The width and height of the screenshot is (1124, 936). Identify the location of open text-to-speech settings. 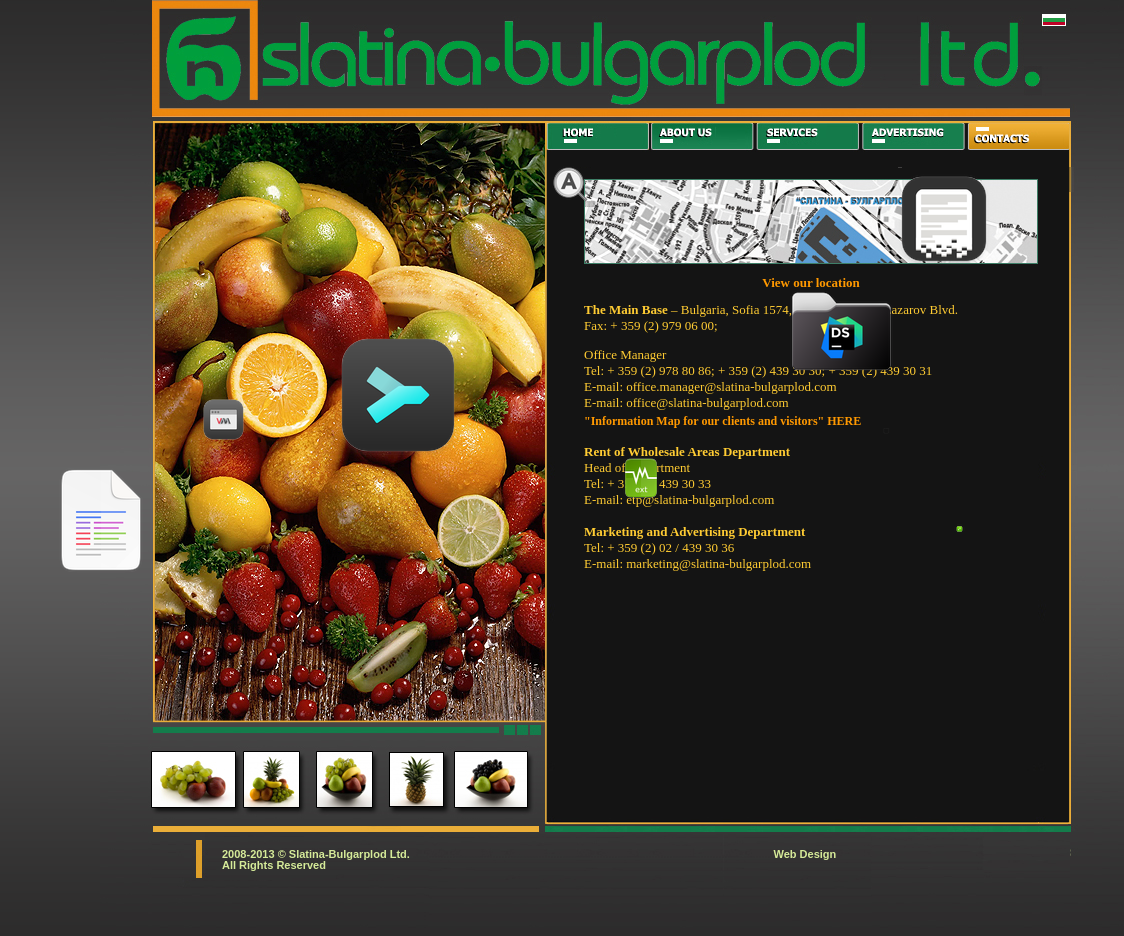
(923, 480).